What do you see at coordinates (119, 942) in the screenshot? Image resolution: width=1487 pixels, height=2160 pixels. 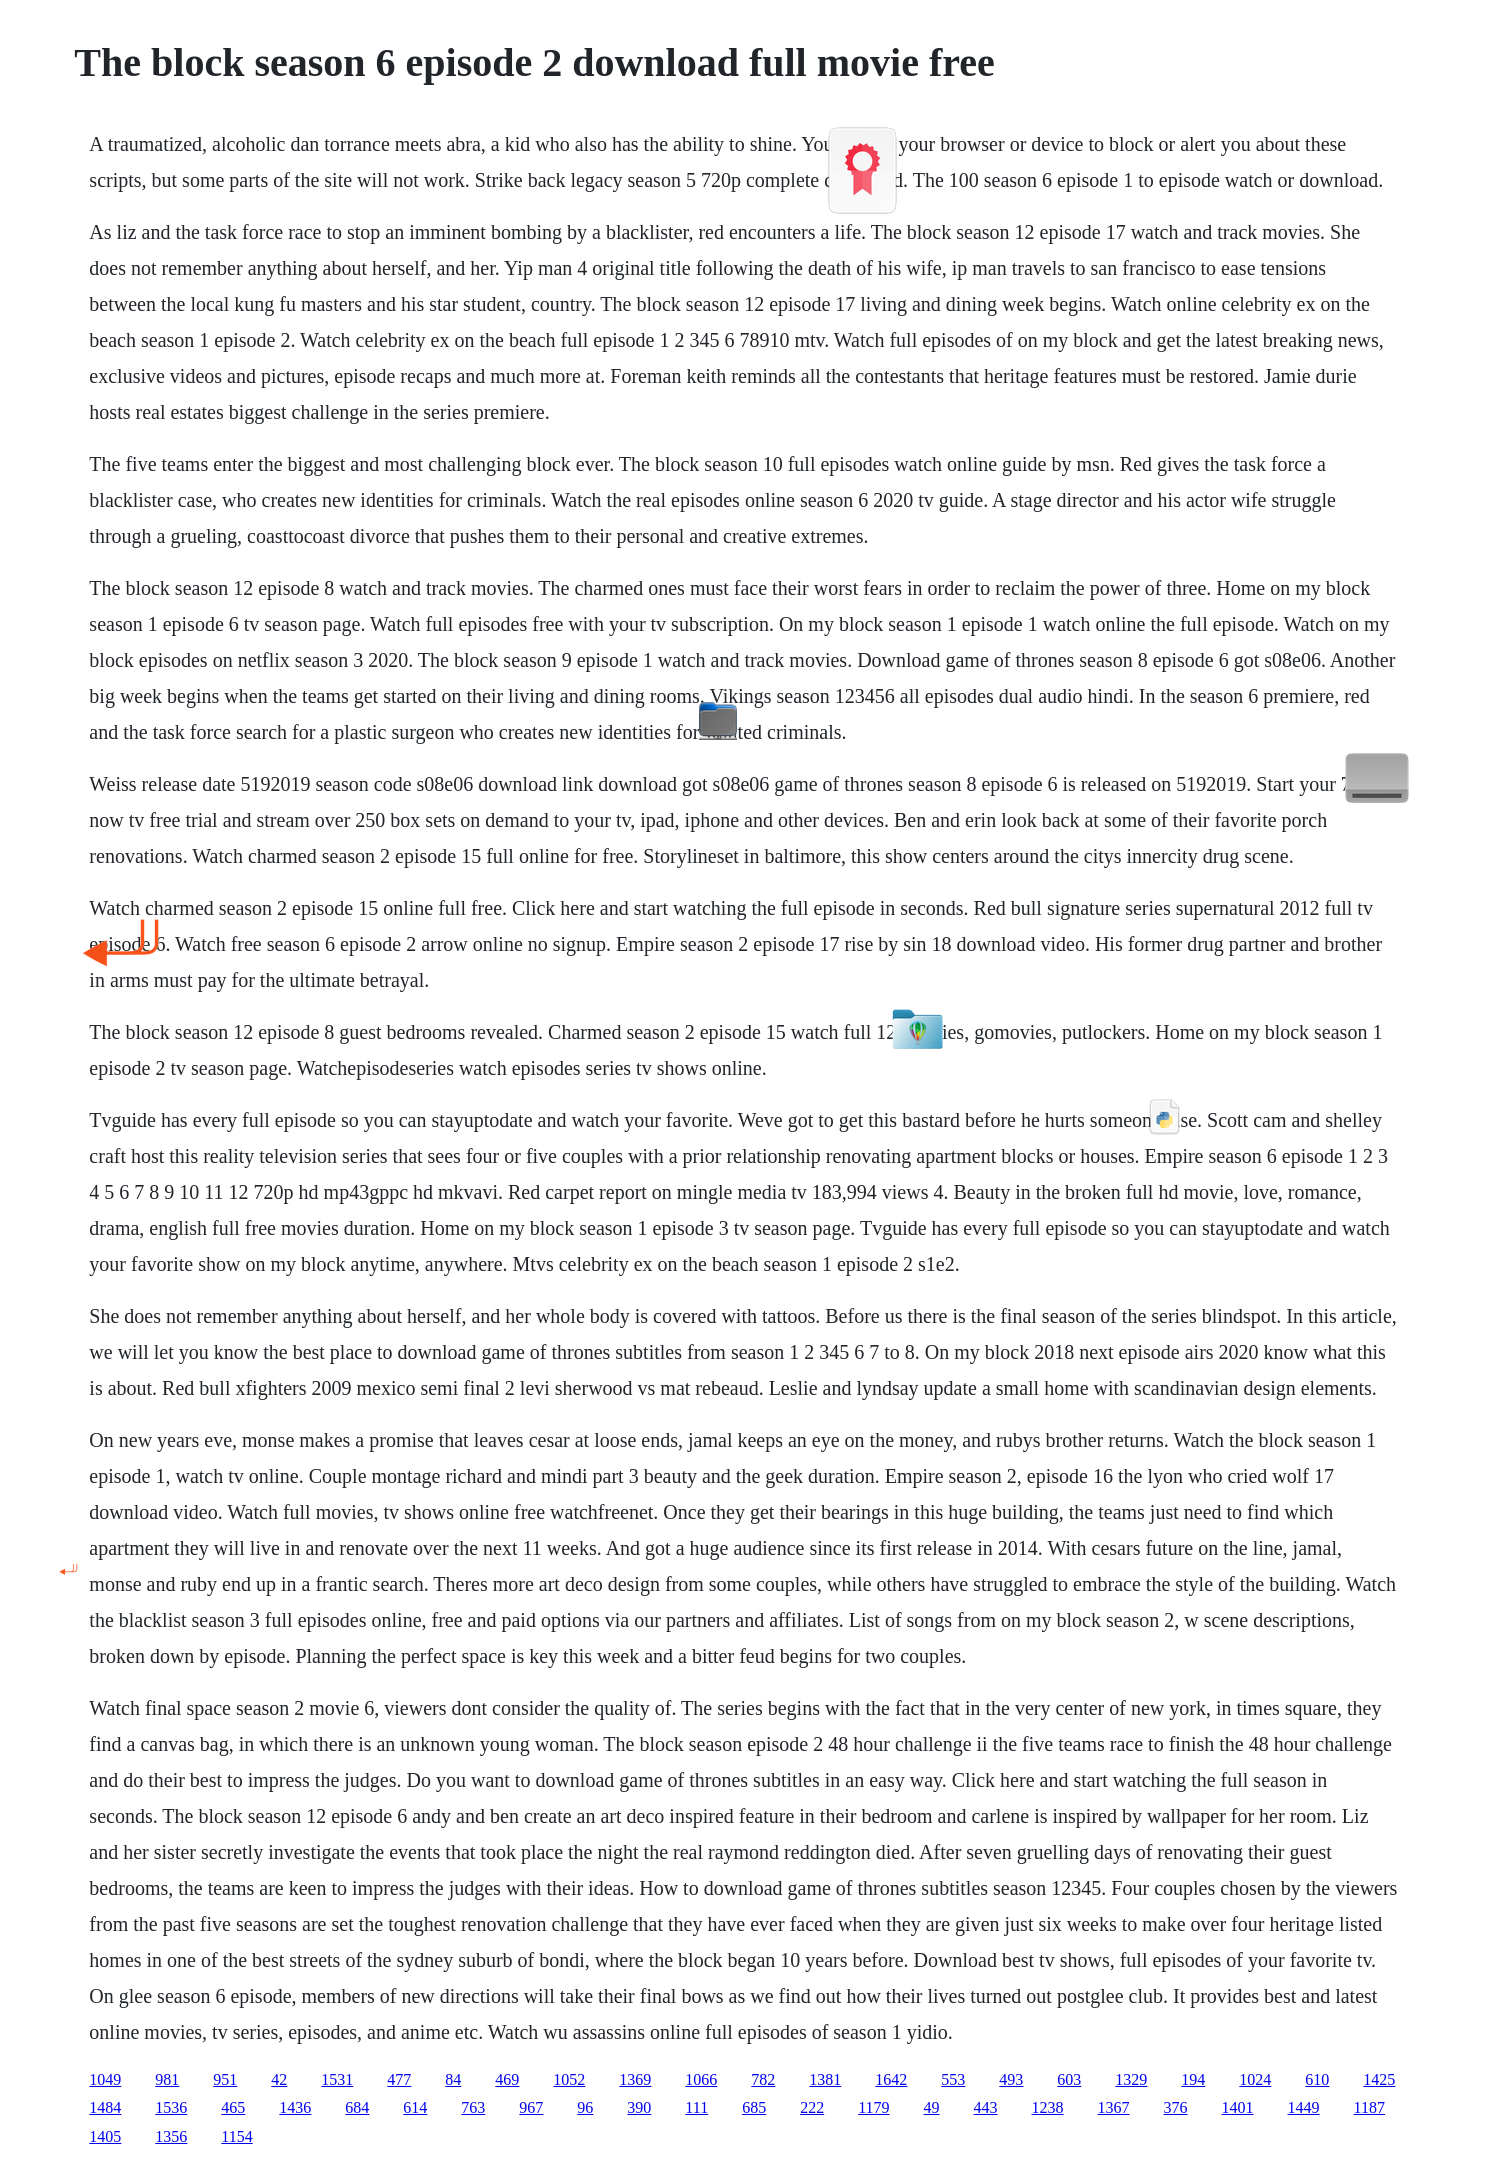 I see `reply to all recipients of an email` at bounding box center [119, 942].